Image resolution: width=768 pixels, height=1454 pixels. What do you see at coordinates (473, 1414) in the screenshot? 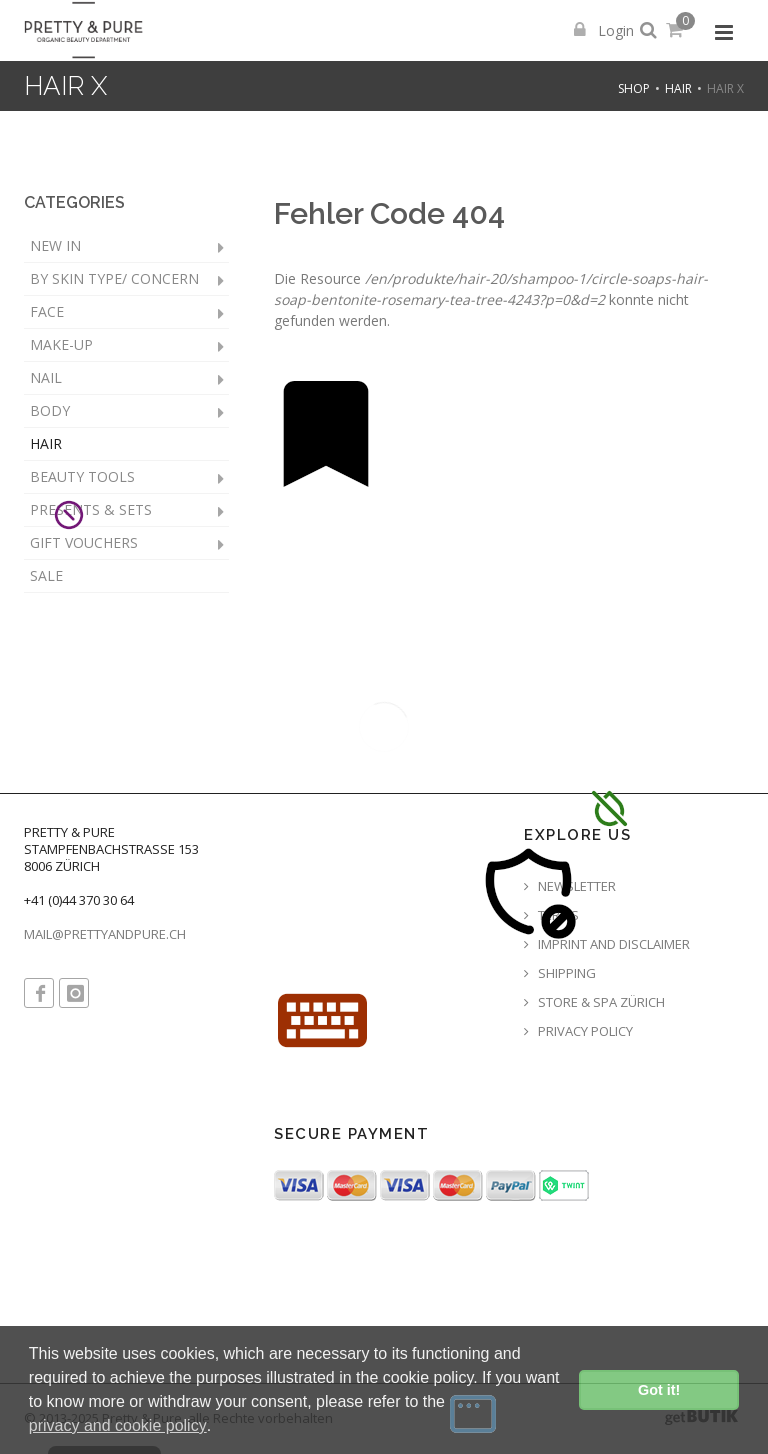
I see `open a new application window` at bounding box center [473, 1414].